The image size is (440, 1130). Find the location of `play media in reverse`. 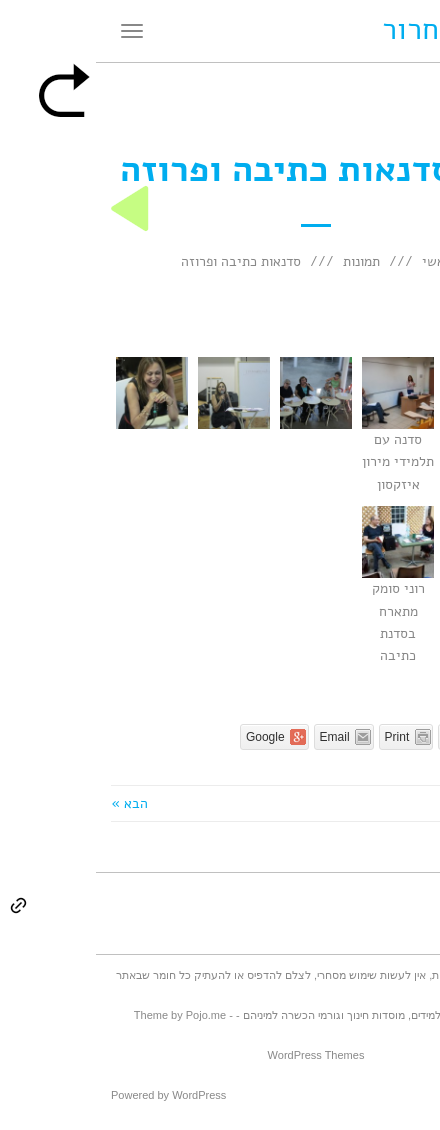

play media in reverse is located at coordinates (133, 208).